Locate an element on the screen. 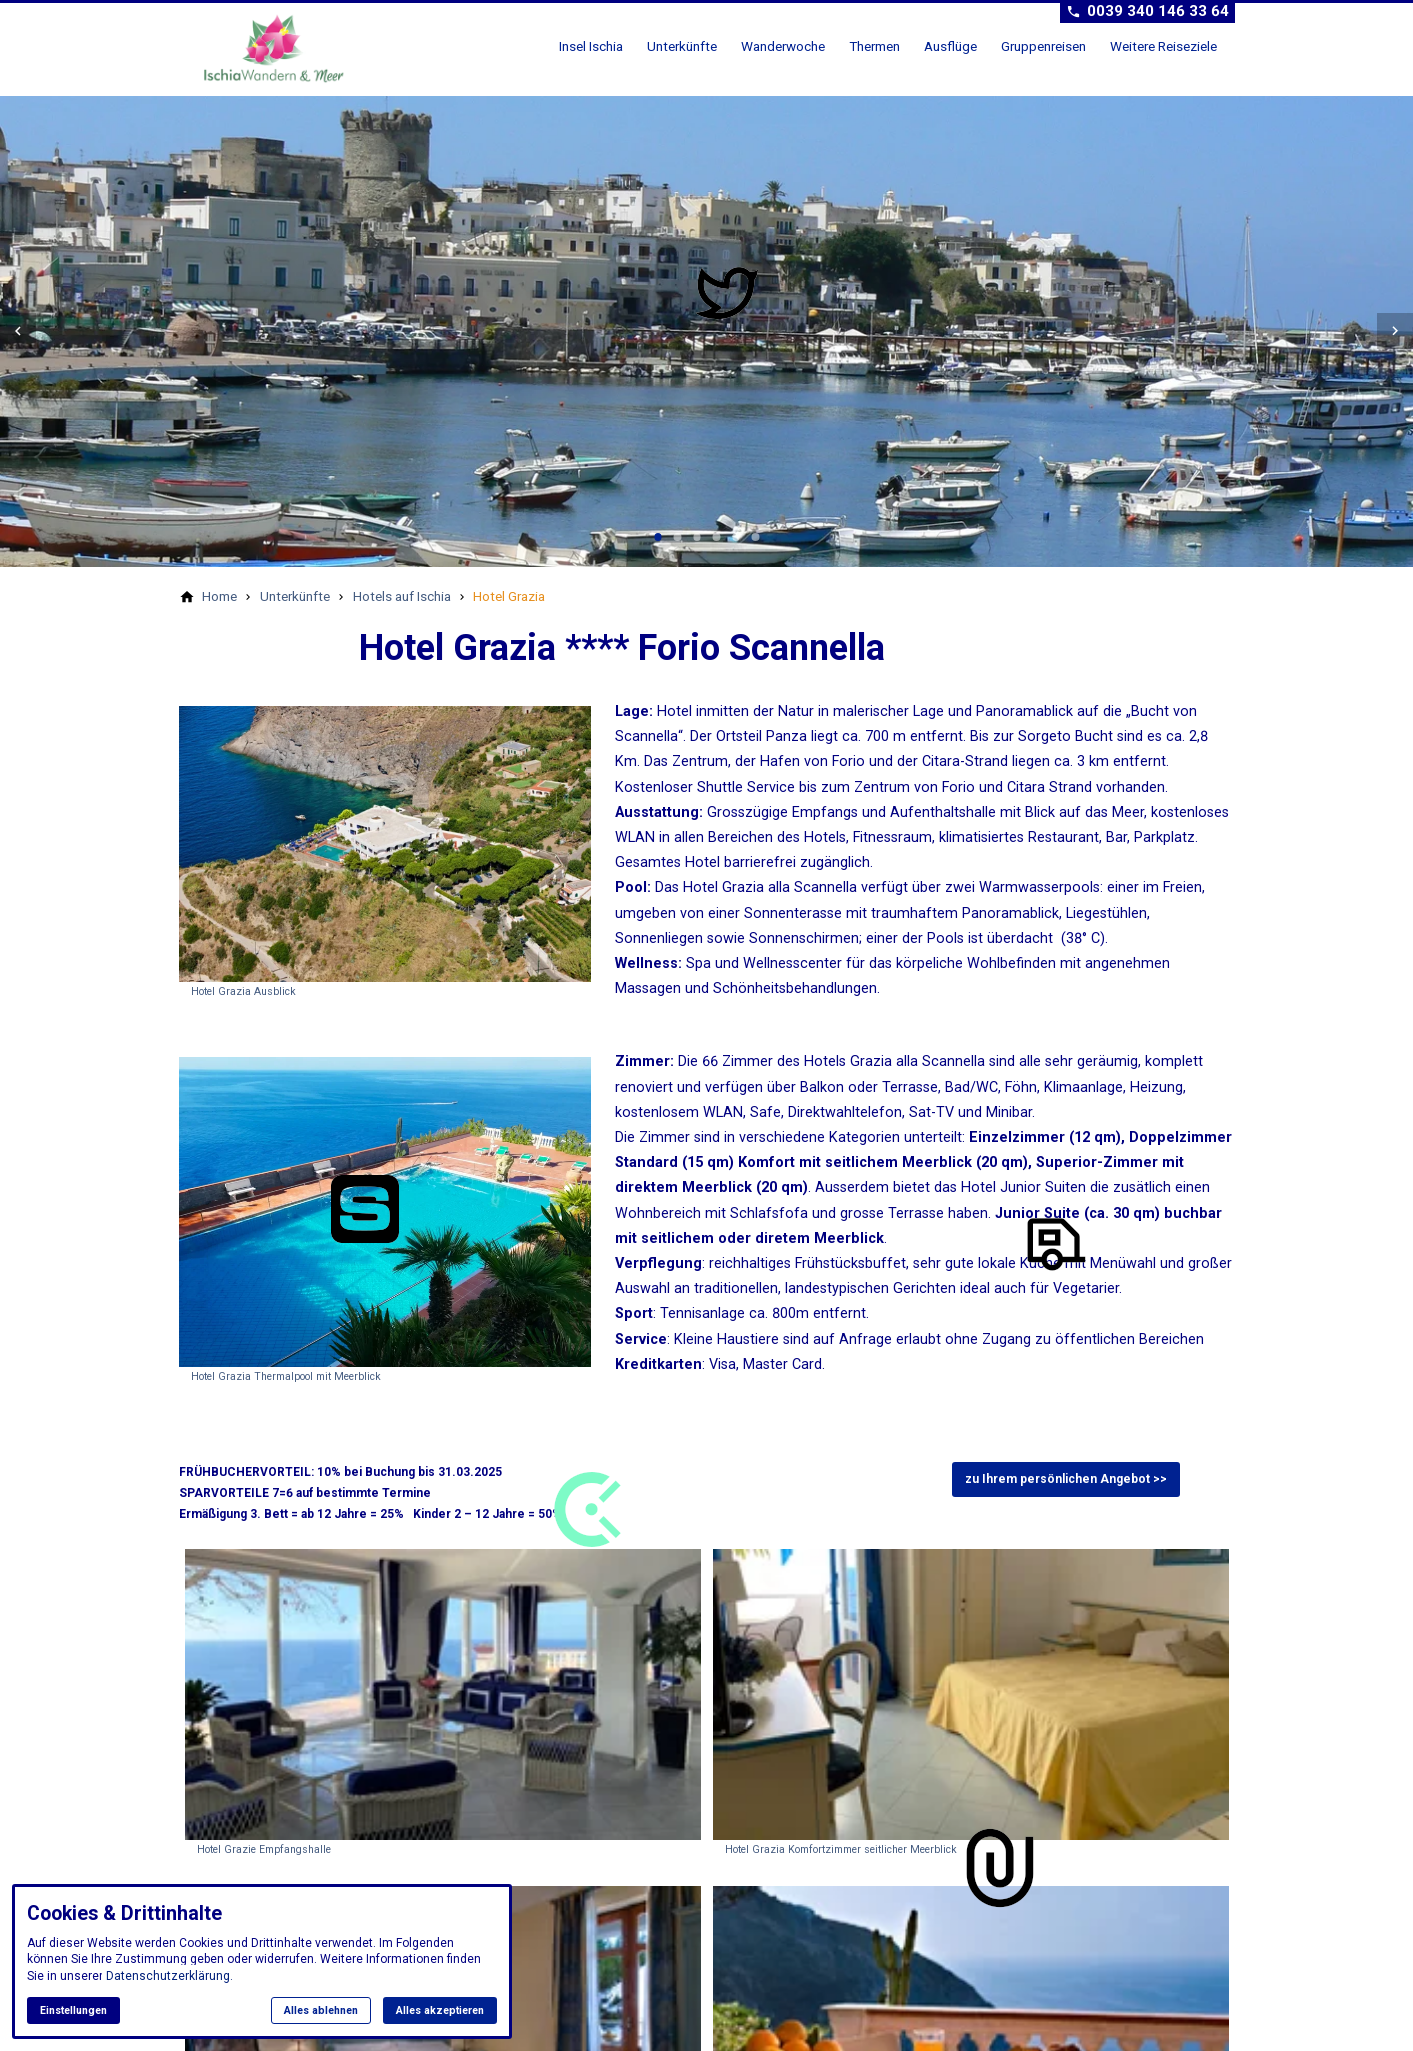 The width and height of the screenshot is (1413, 2051). open the Simkl app is located at coordinates (365, 1209).